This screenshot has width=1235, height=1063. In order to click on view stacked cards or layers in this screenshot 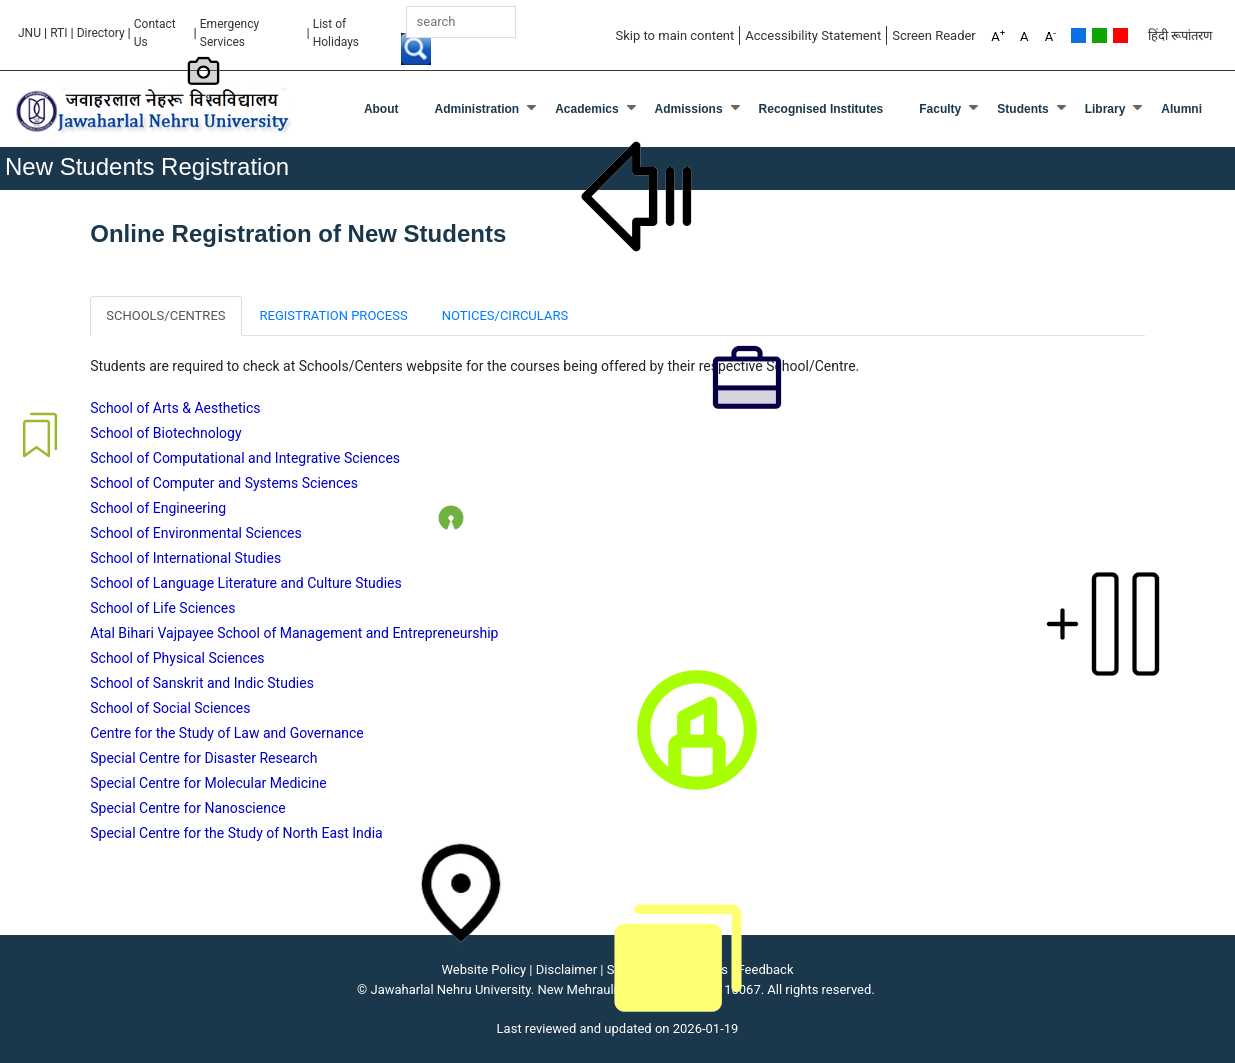, I will do `click(678, 958)`.